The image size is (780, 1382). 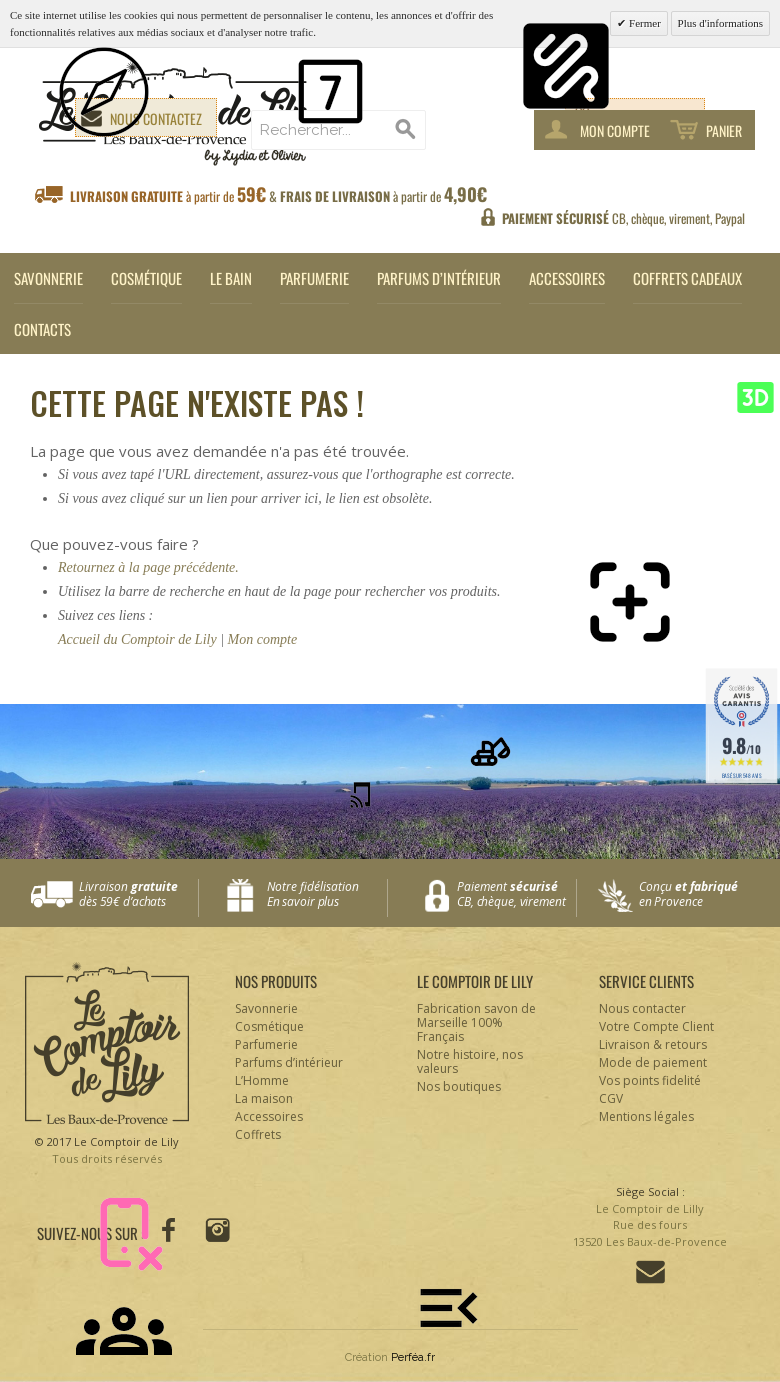 I want to click on disconnect mobile device, so click(x=124, y=1232).